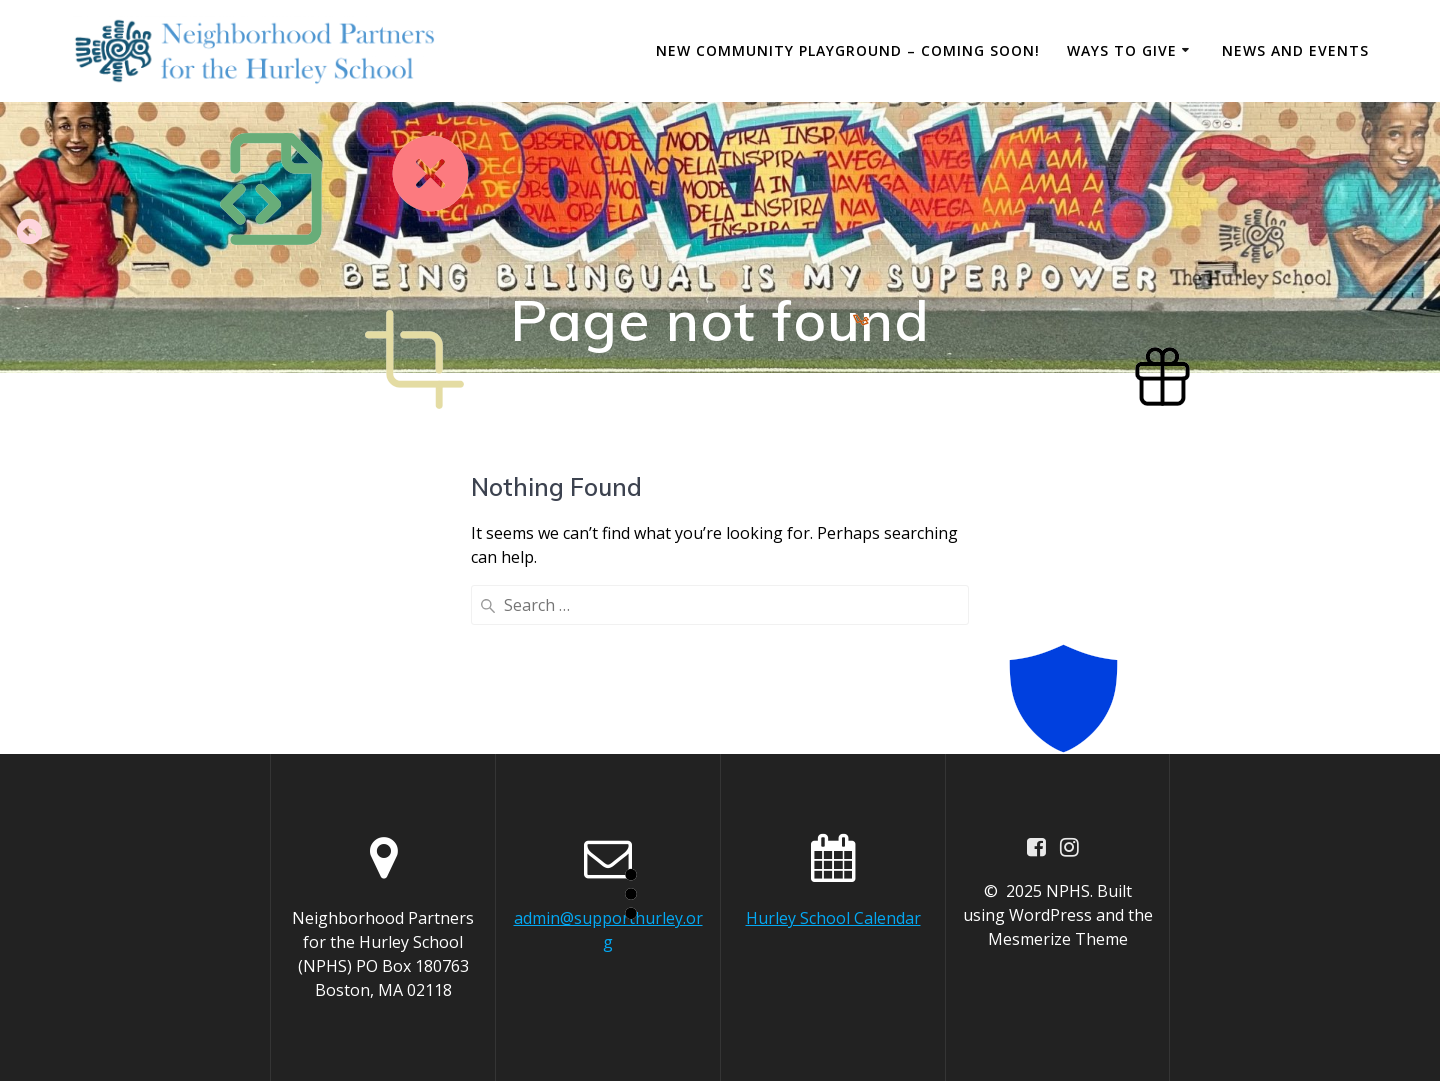 The image size is (1440, 1081). What do you see at coordinates (29, 231) in the screenshot?
I see `undo the last action` at bounding box center [29, 231].